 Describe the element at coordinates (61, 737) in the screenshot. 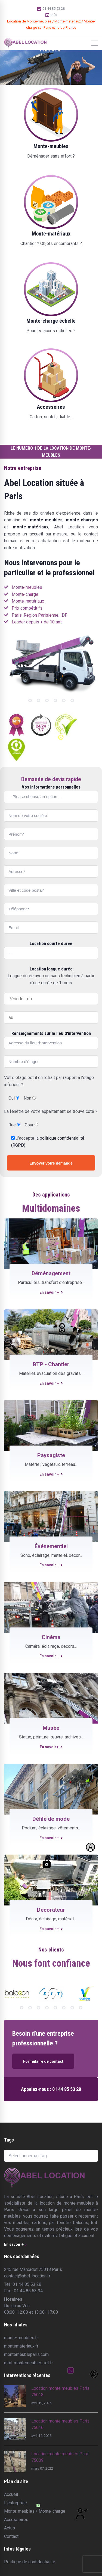

I see `access sports or soccer-related content` at that location.